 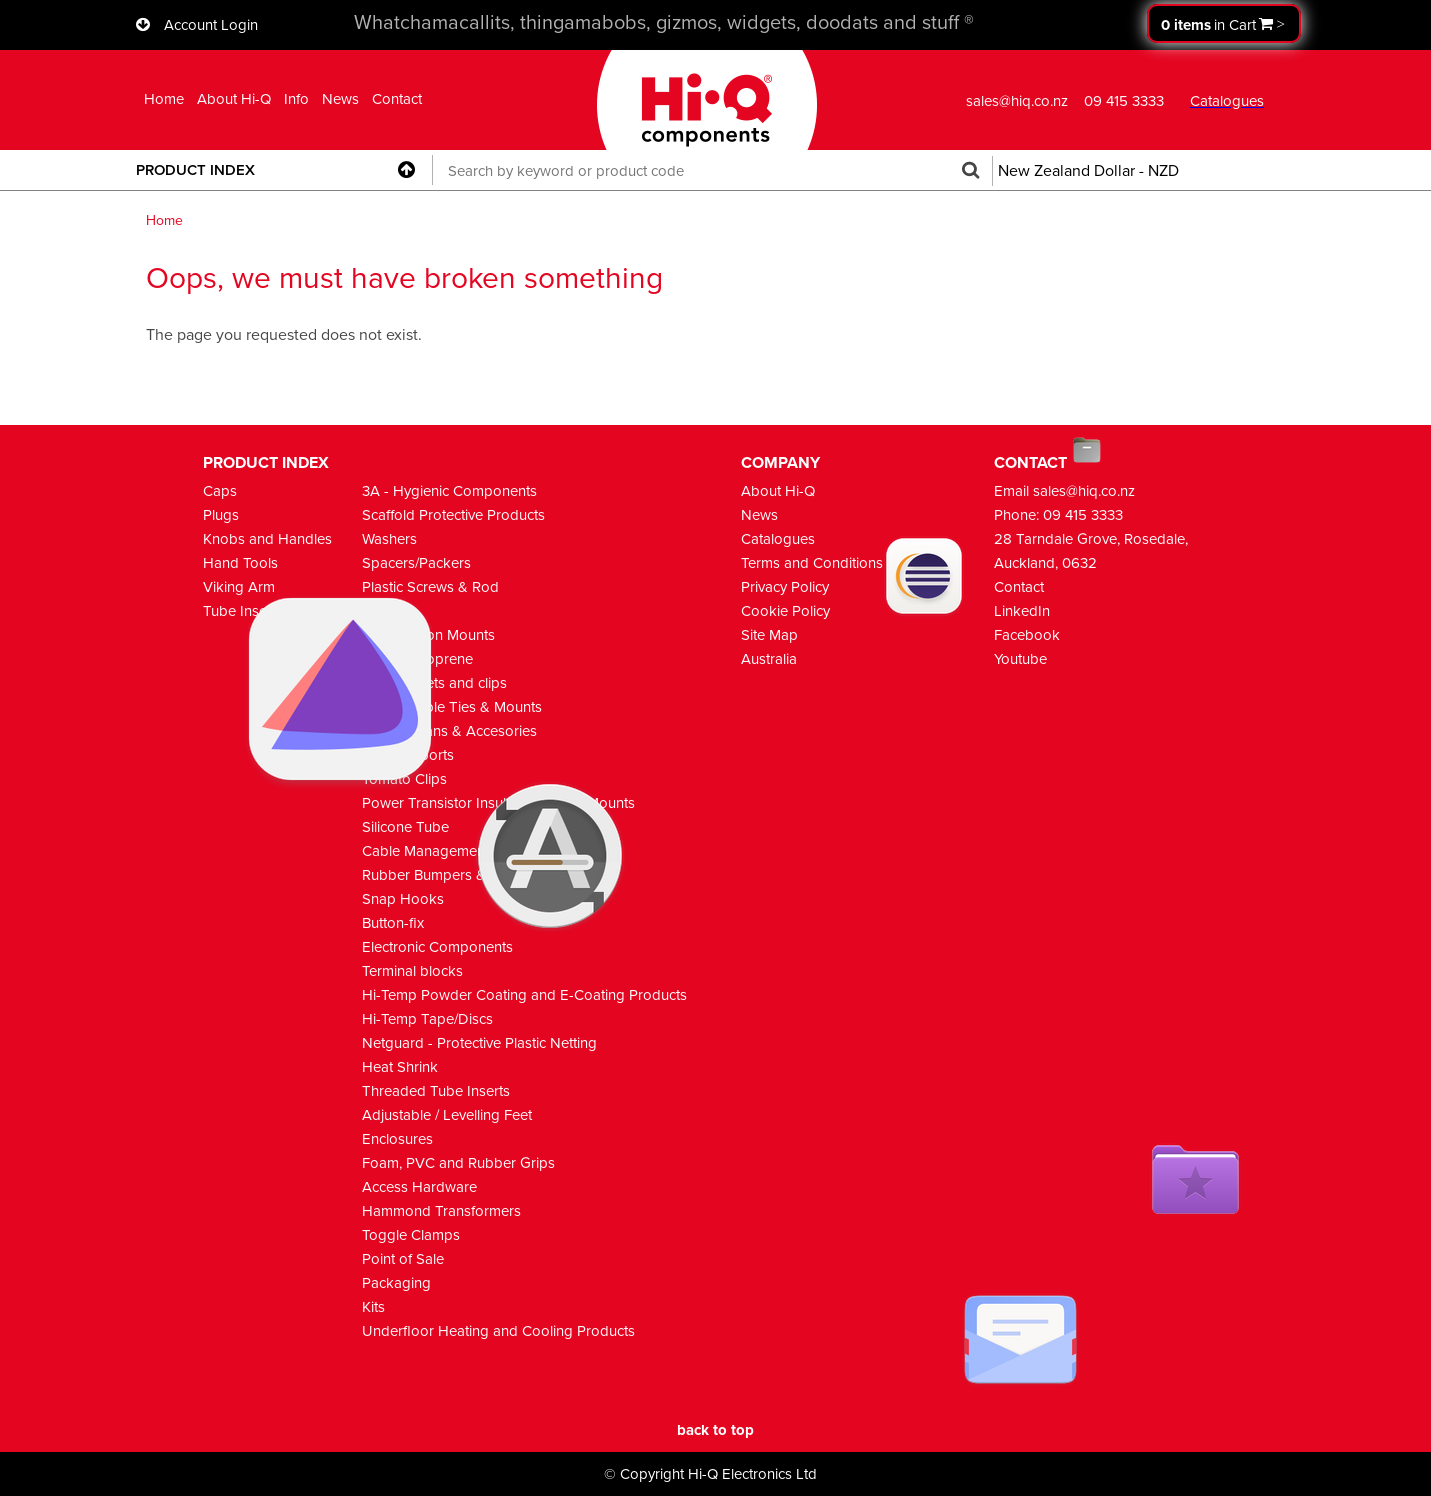 What do you see at coordinates (924, 576) in the screenshot?
I see `open eclipse IDE` at bounding box center [924, 576].